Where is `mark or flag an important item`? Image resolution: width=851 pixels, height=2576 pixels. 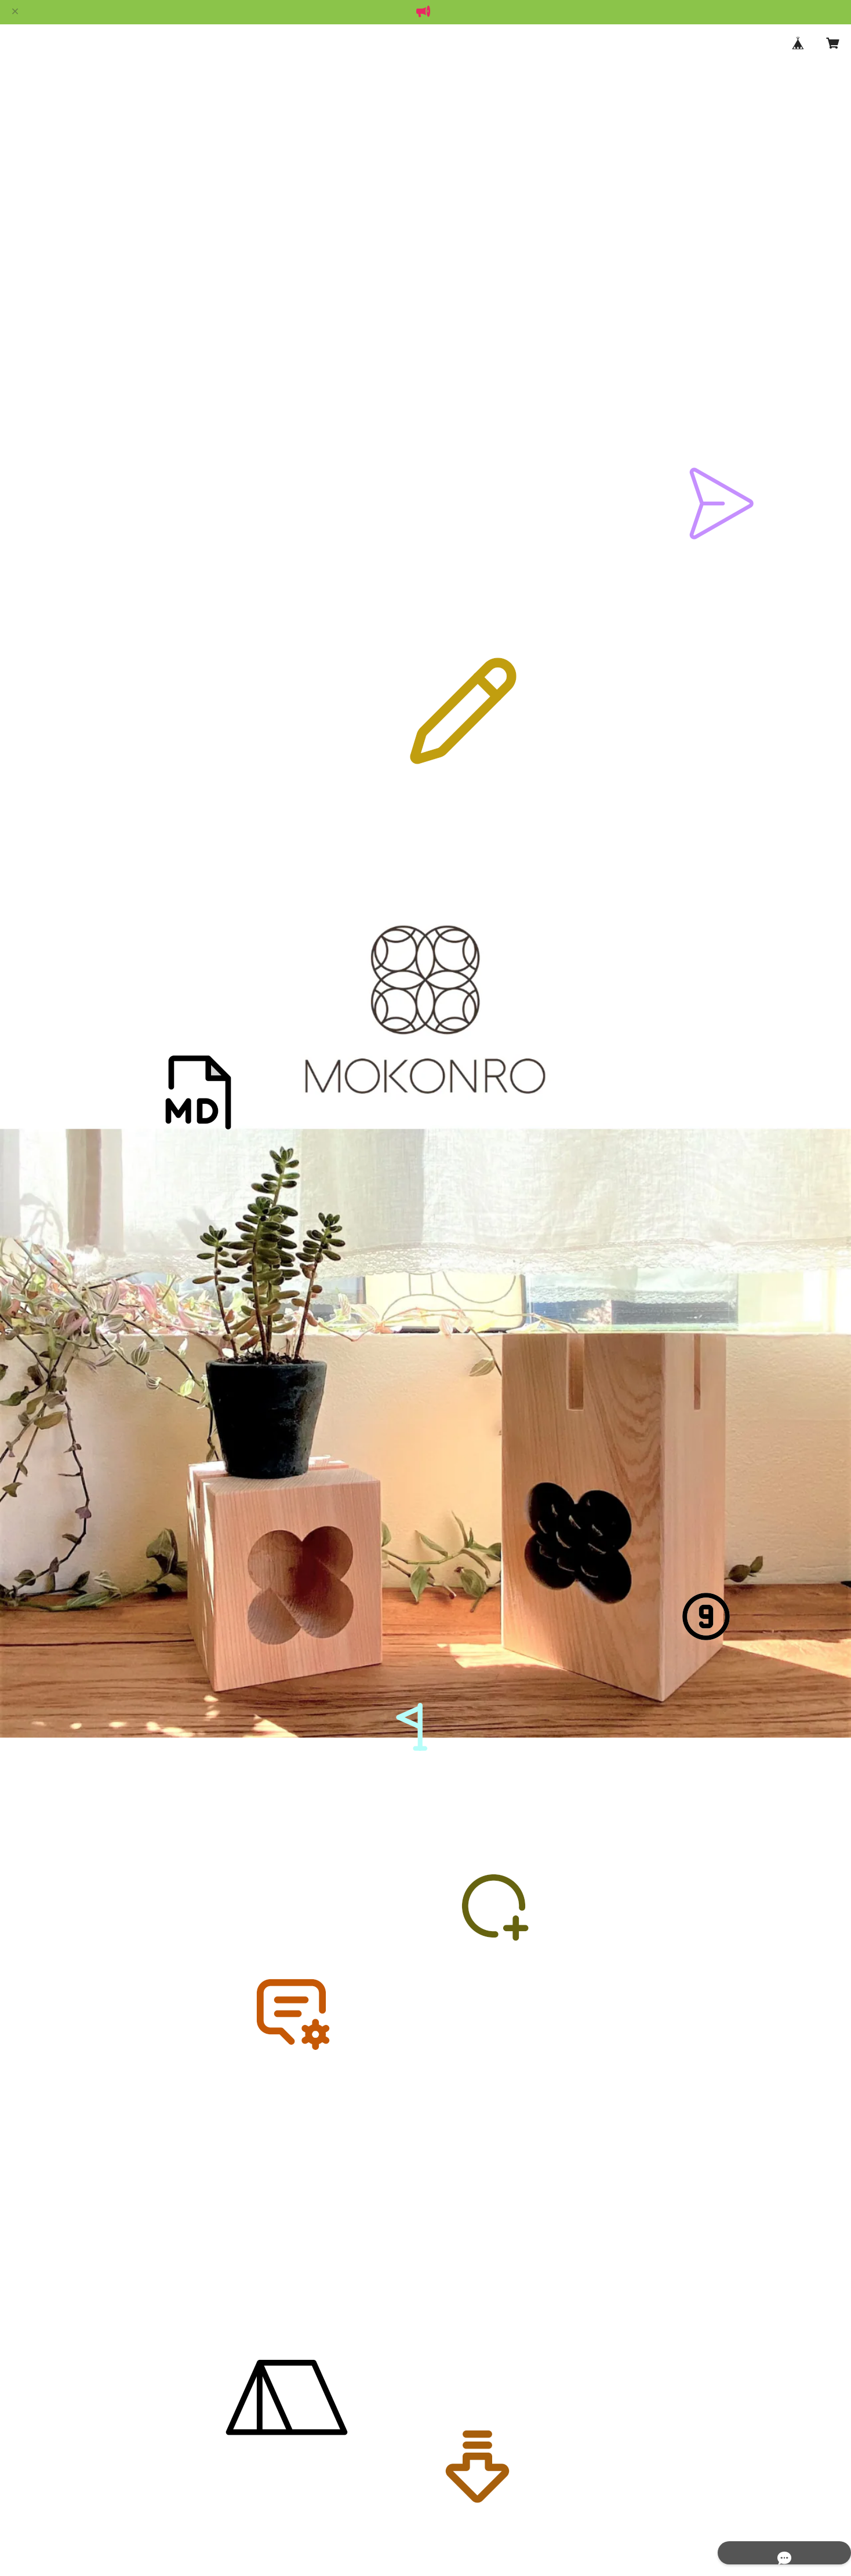 mark or flag an important item is located at coordinates (415, 1727).